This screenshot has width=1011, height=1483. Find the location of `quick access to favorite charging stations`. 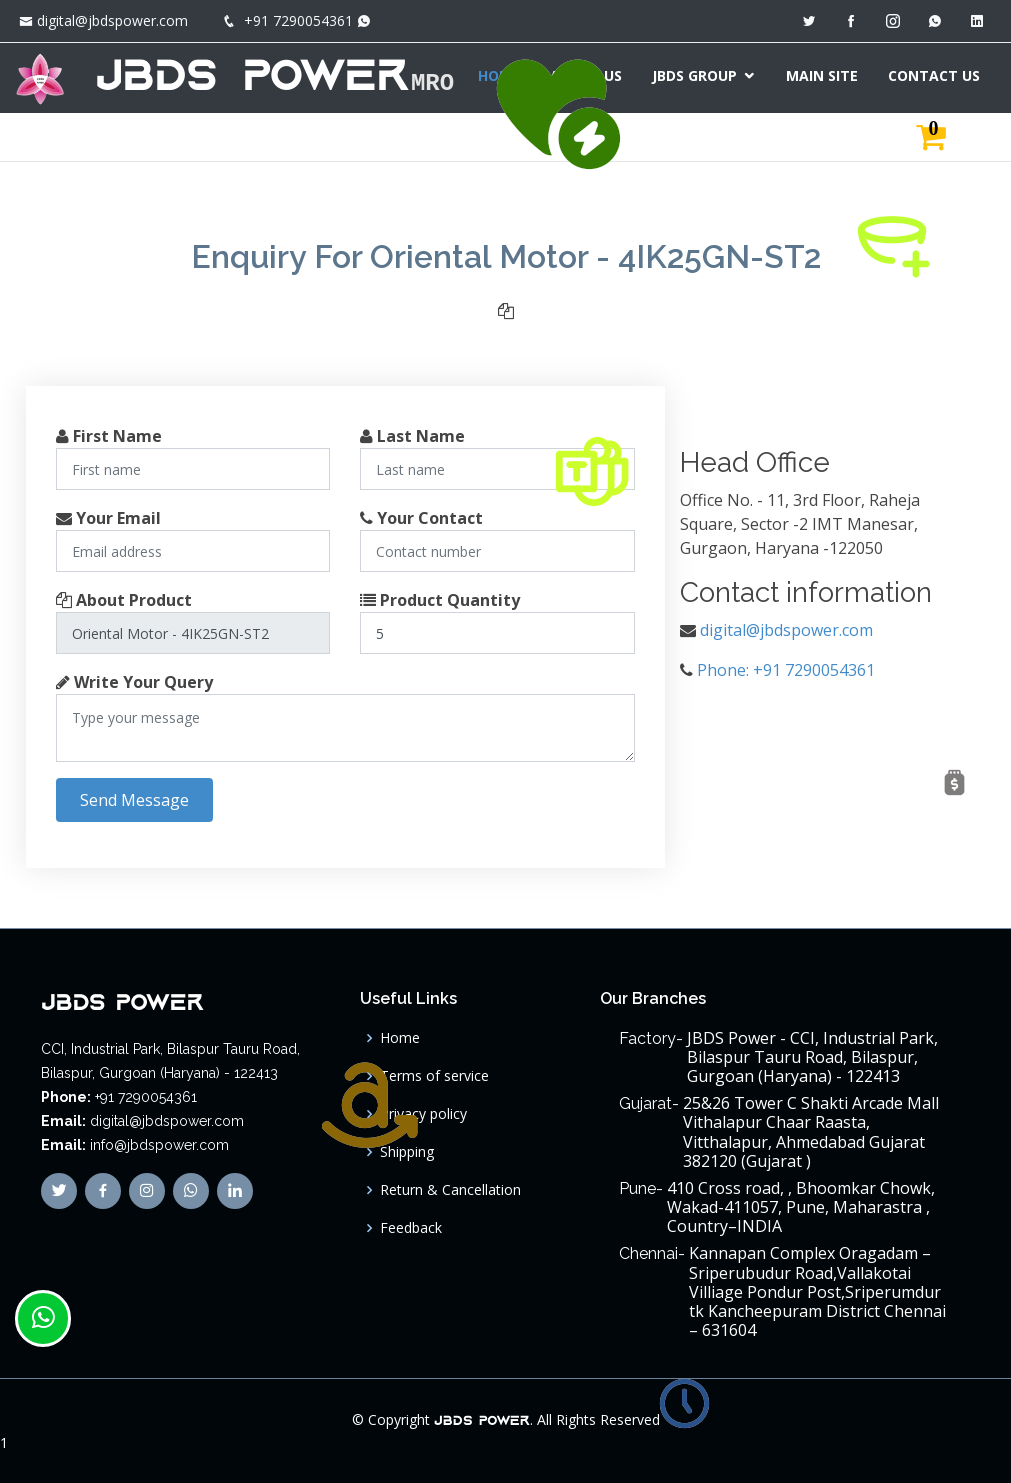

quick access to favorite charging stations is located at coordinates (558, 107).